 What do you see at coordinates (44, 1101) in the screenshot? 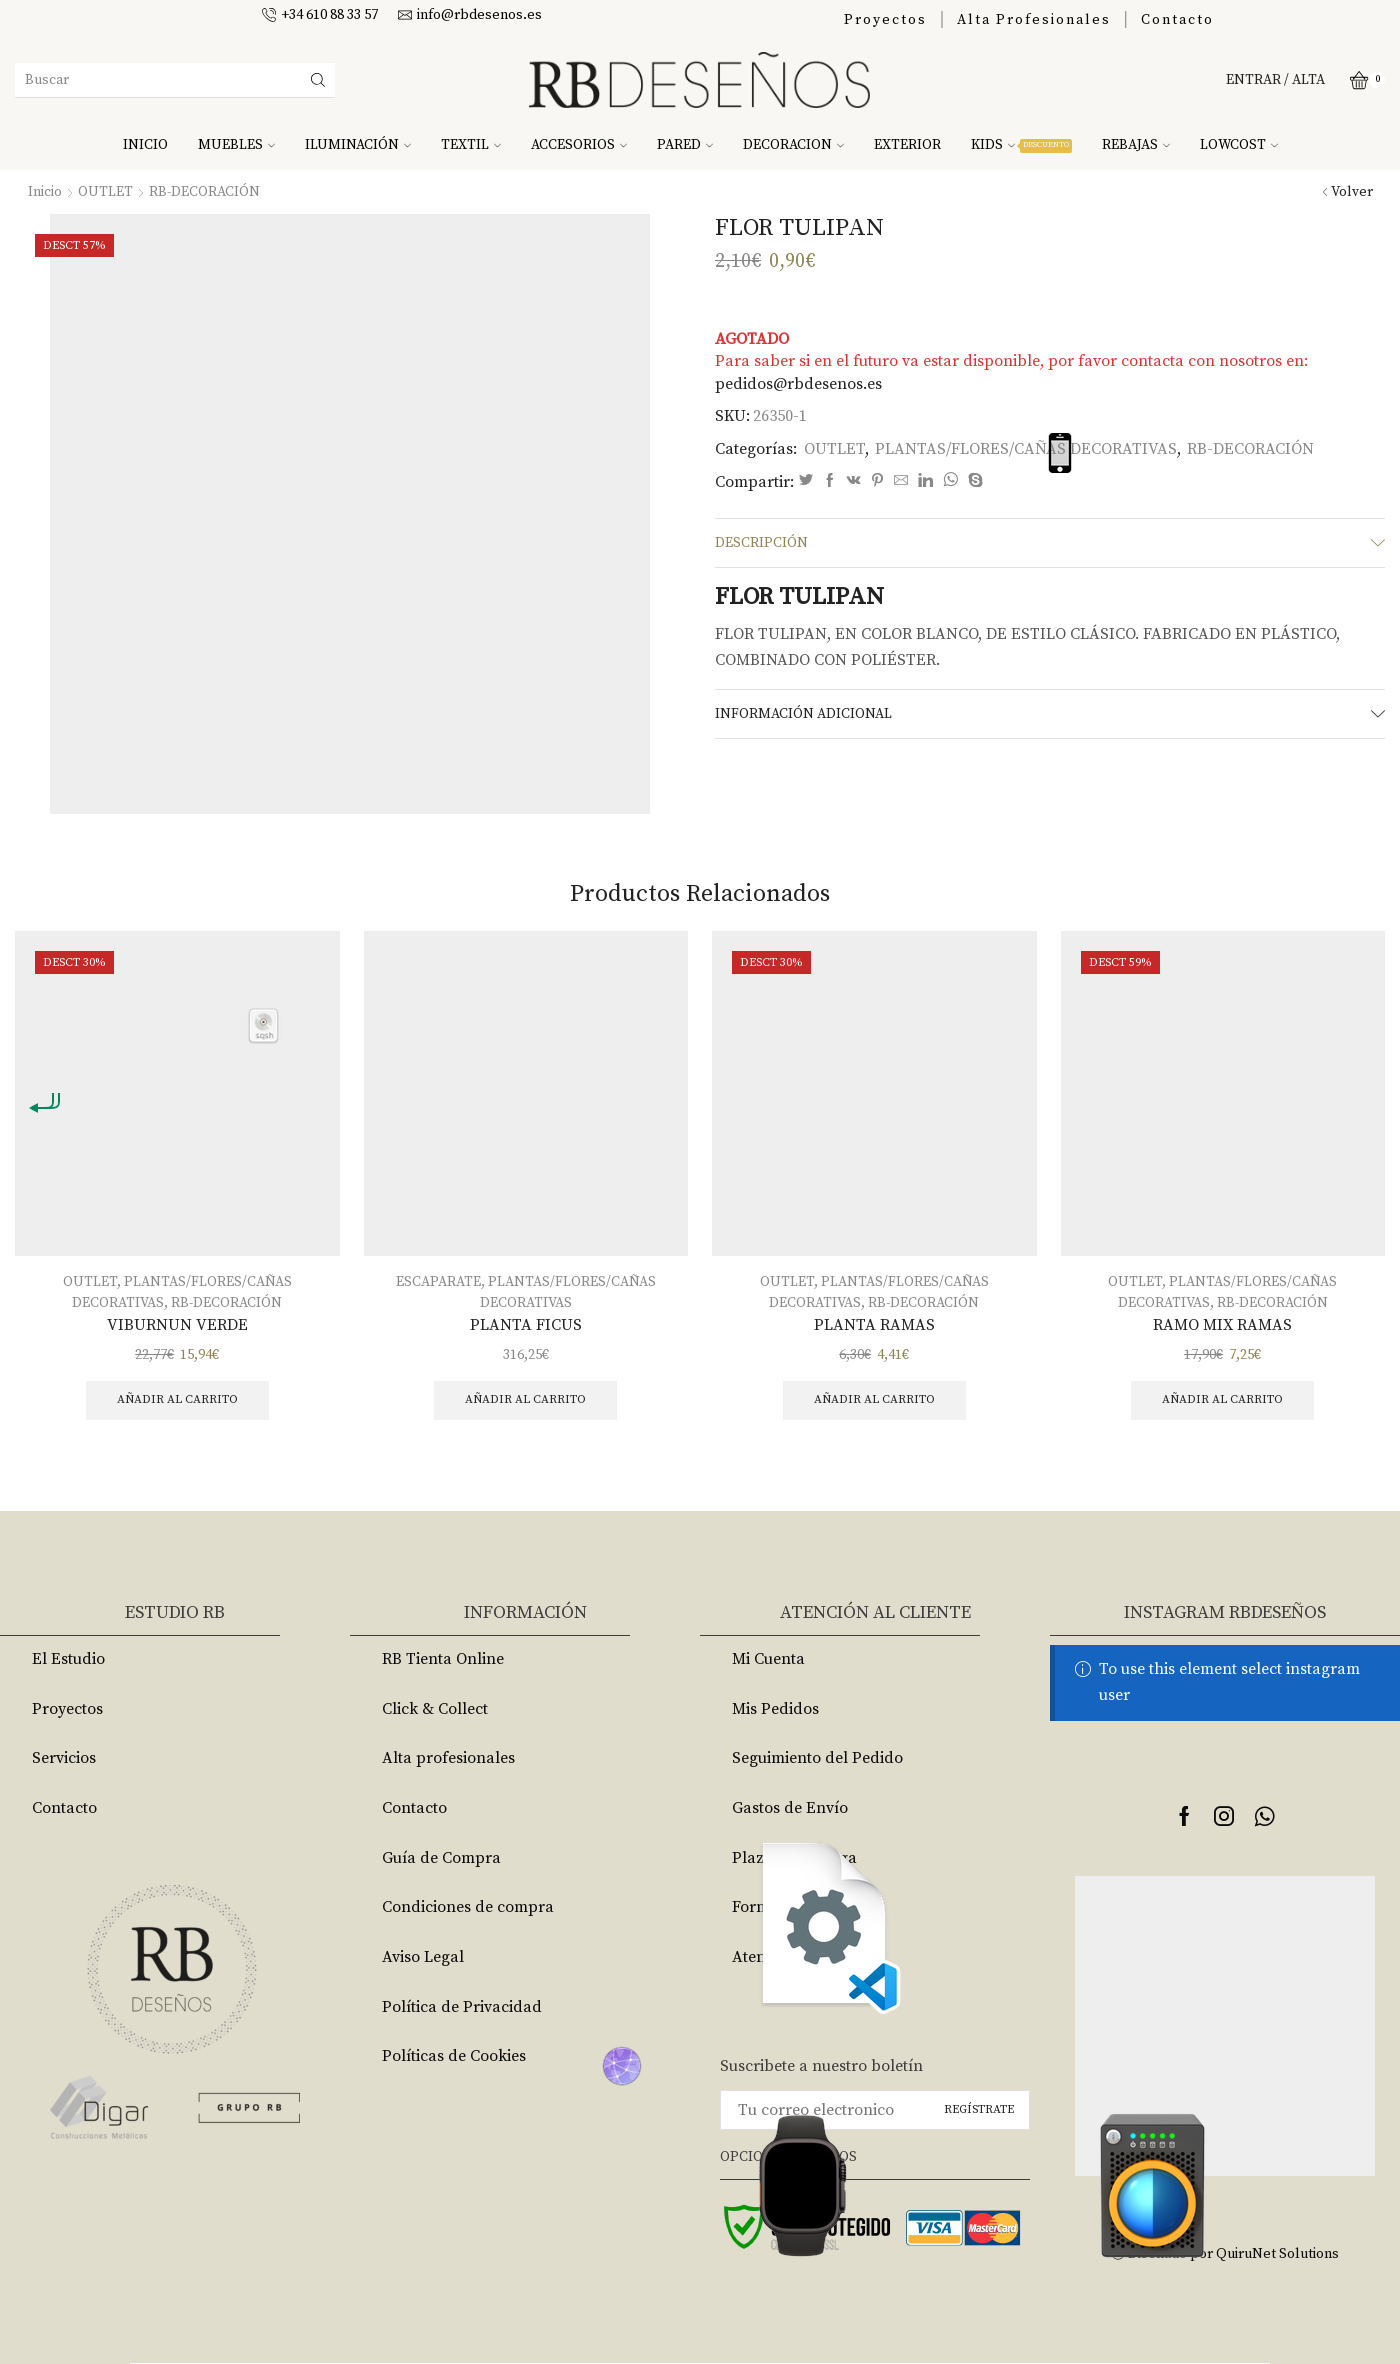
I see `reply to all recipients of an email` at bounding box center [44, 1101].